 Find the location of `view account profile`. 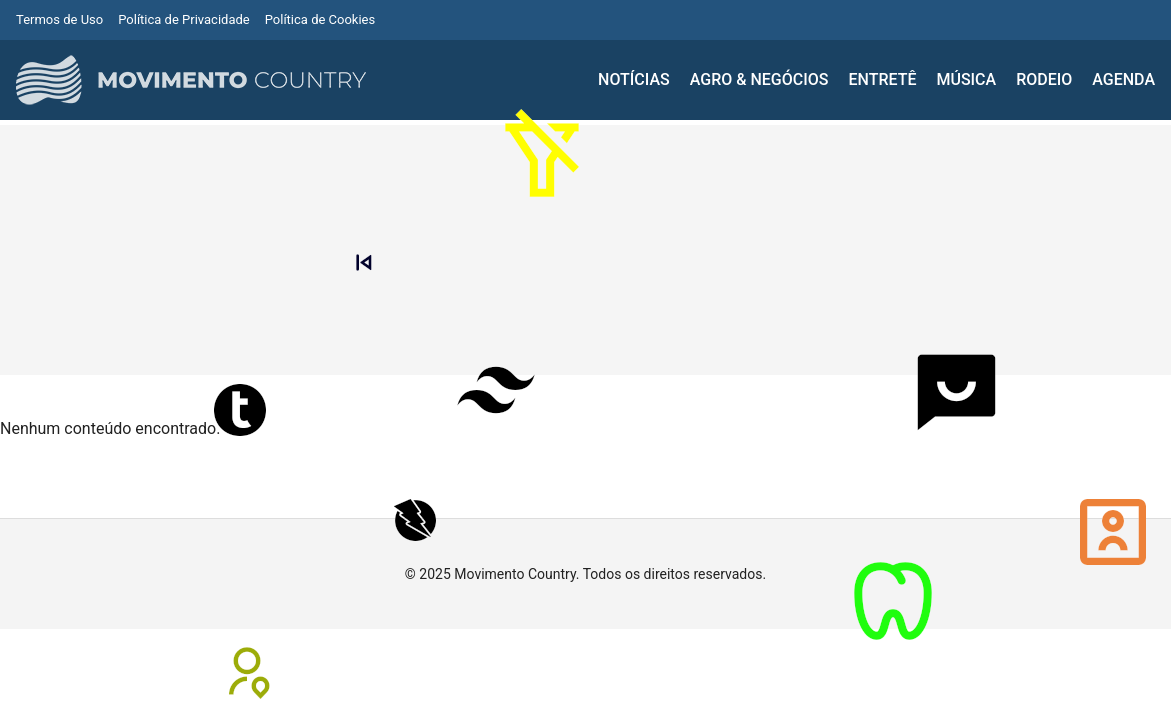

view account profile is located at coordinates (1113, 532).